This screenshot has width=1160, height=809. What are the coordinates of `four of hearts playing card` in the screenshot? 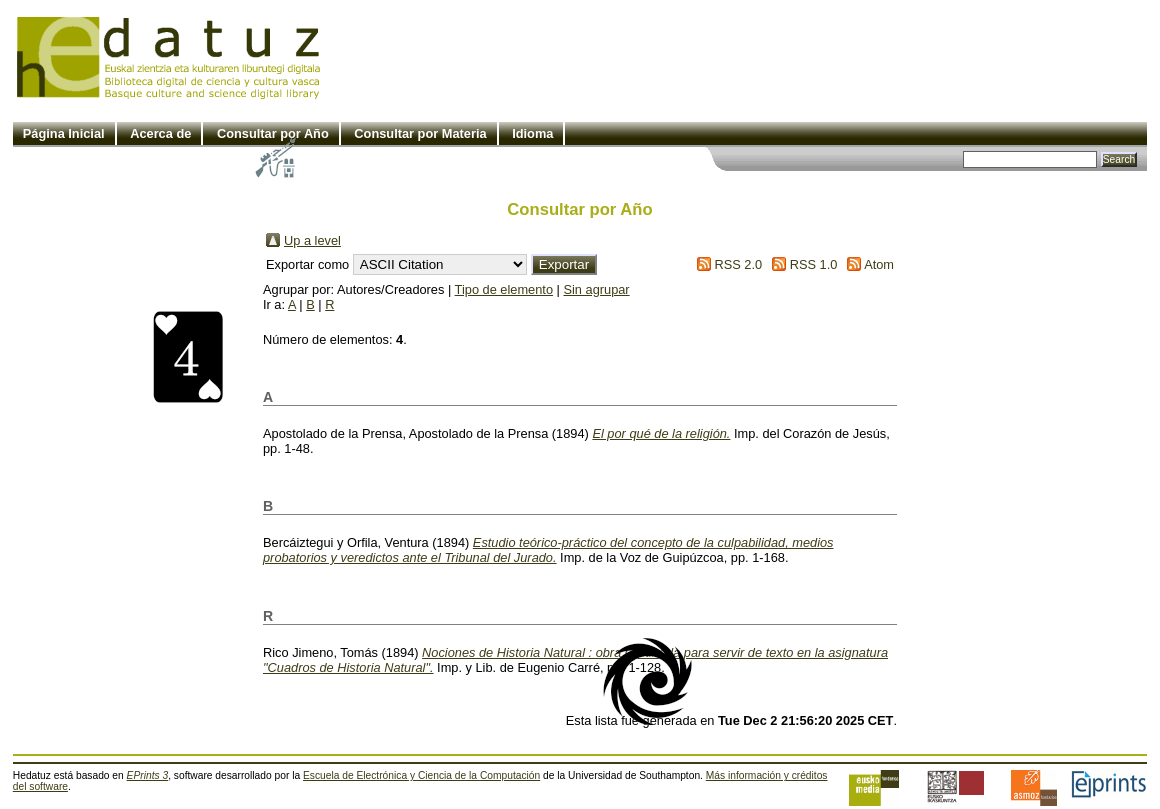 It's located at (188, 357).